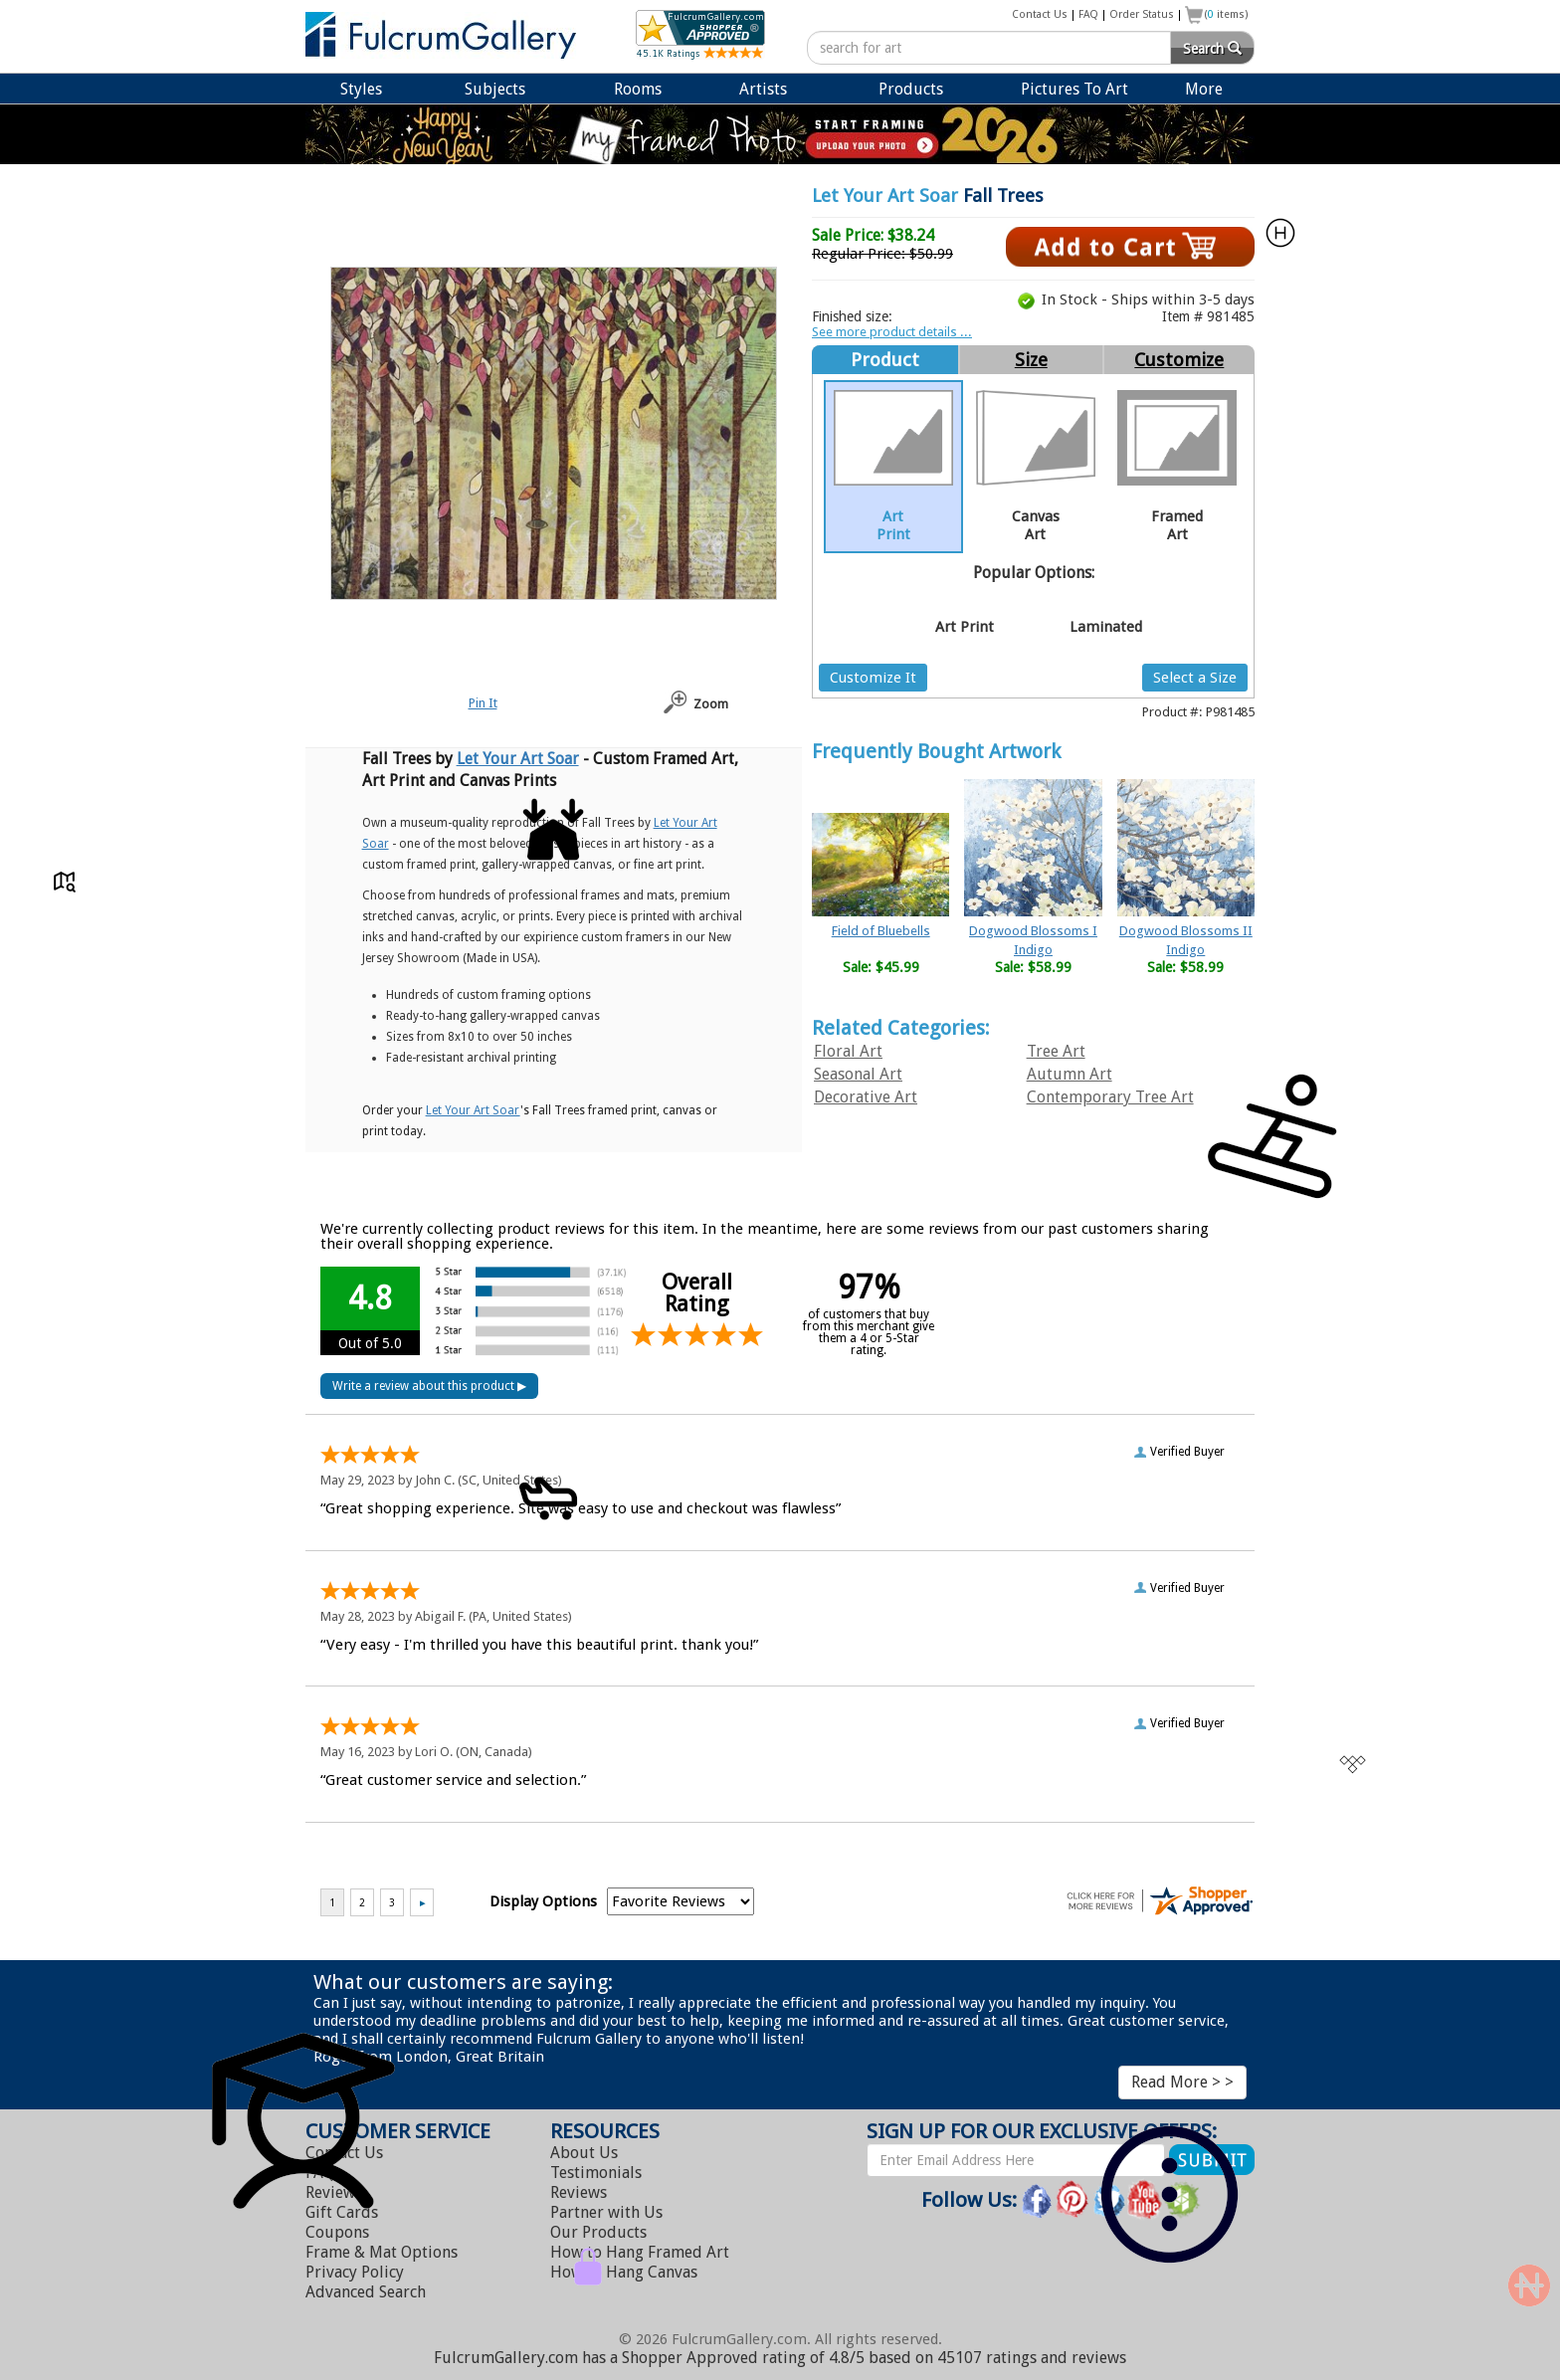 This screenshot has width=1560, height=2380. Describe the element at coordinates (1280, 233) in the screenshot. I see `indicates a hospital or helipad location` at that location.